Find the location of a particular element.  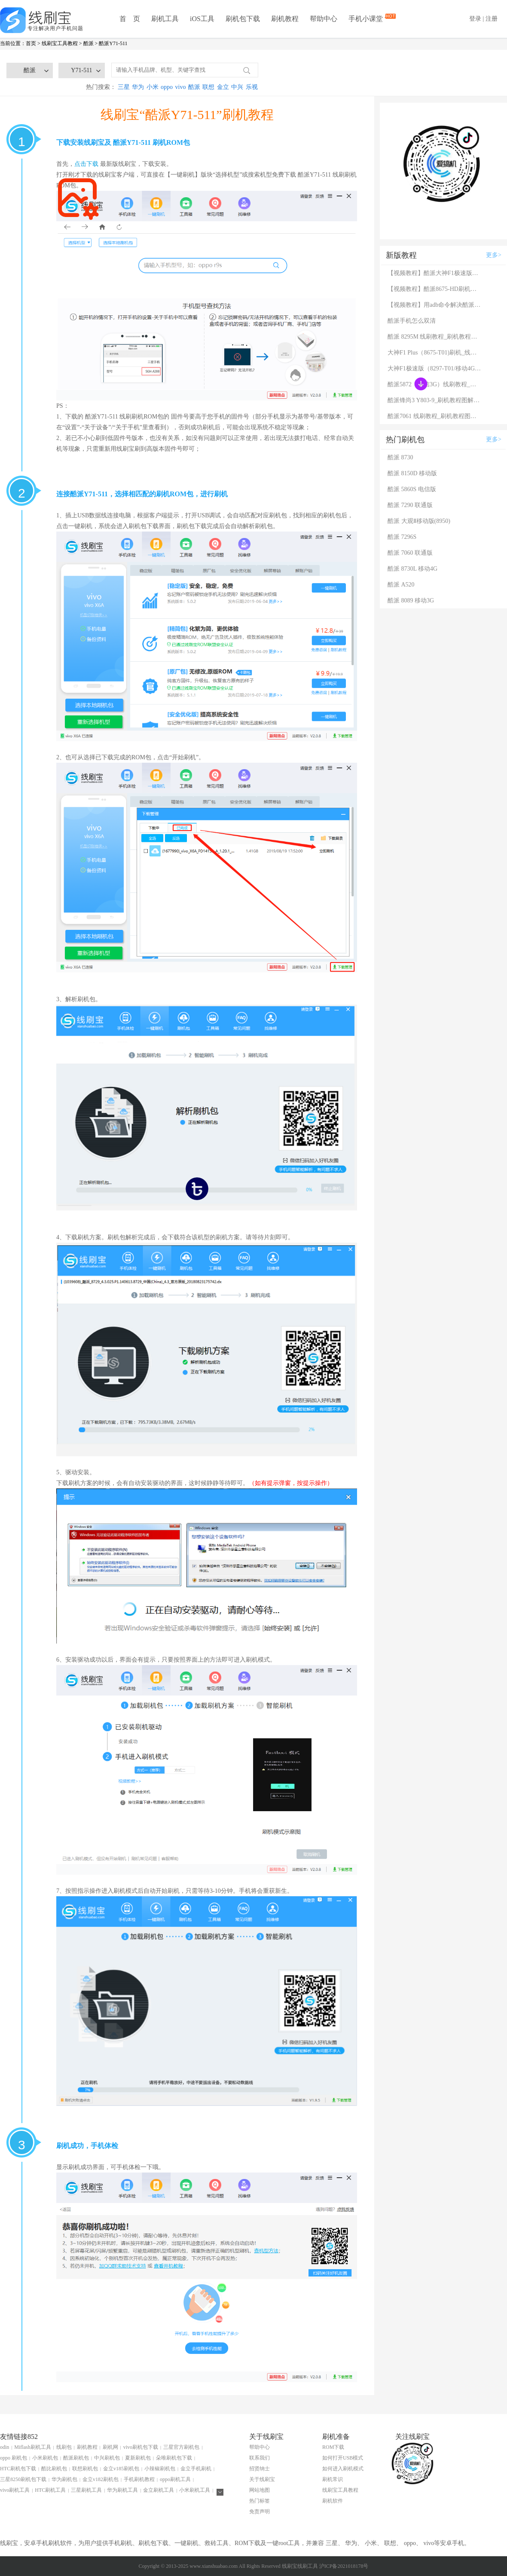

indicates bangladeshi taka currency is located at coordinates (197, 1189).